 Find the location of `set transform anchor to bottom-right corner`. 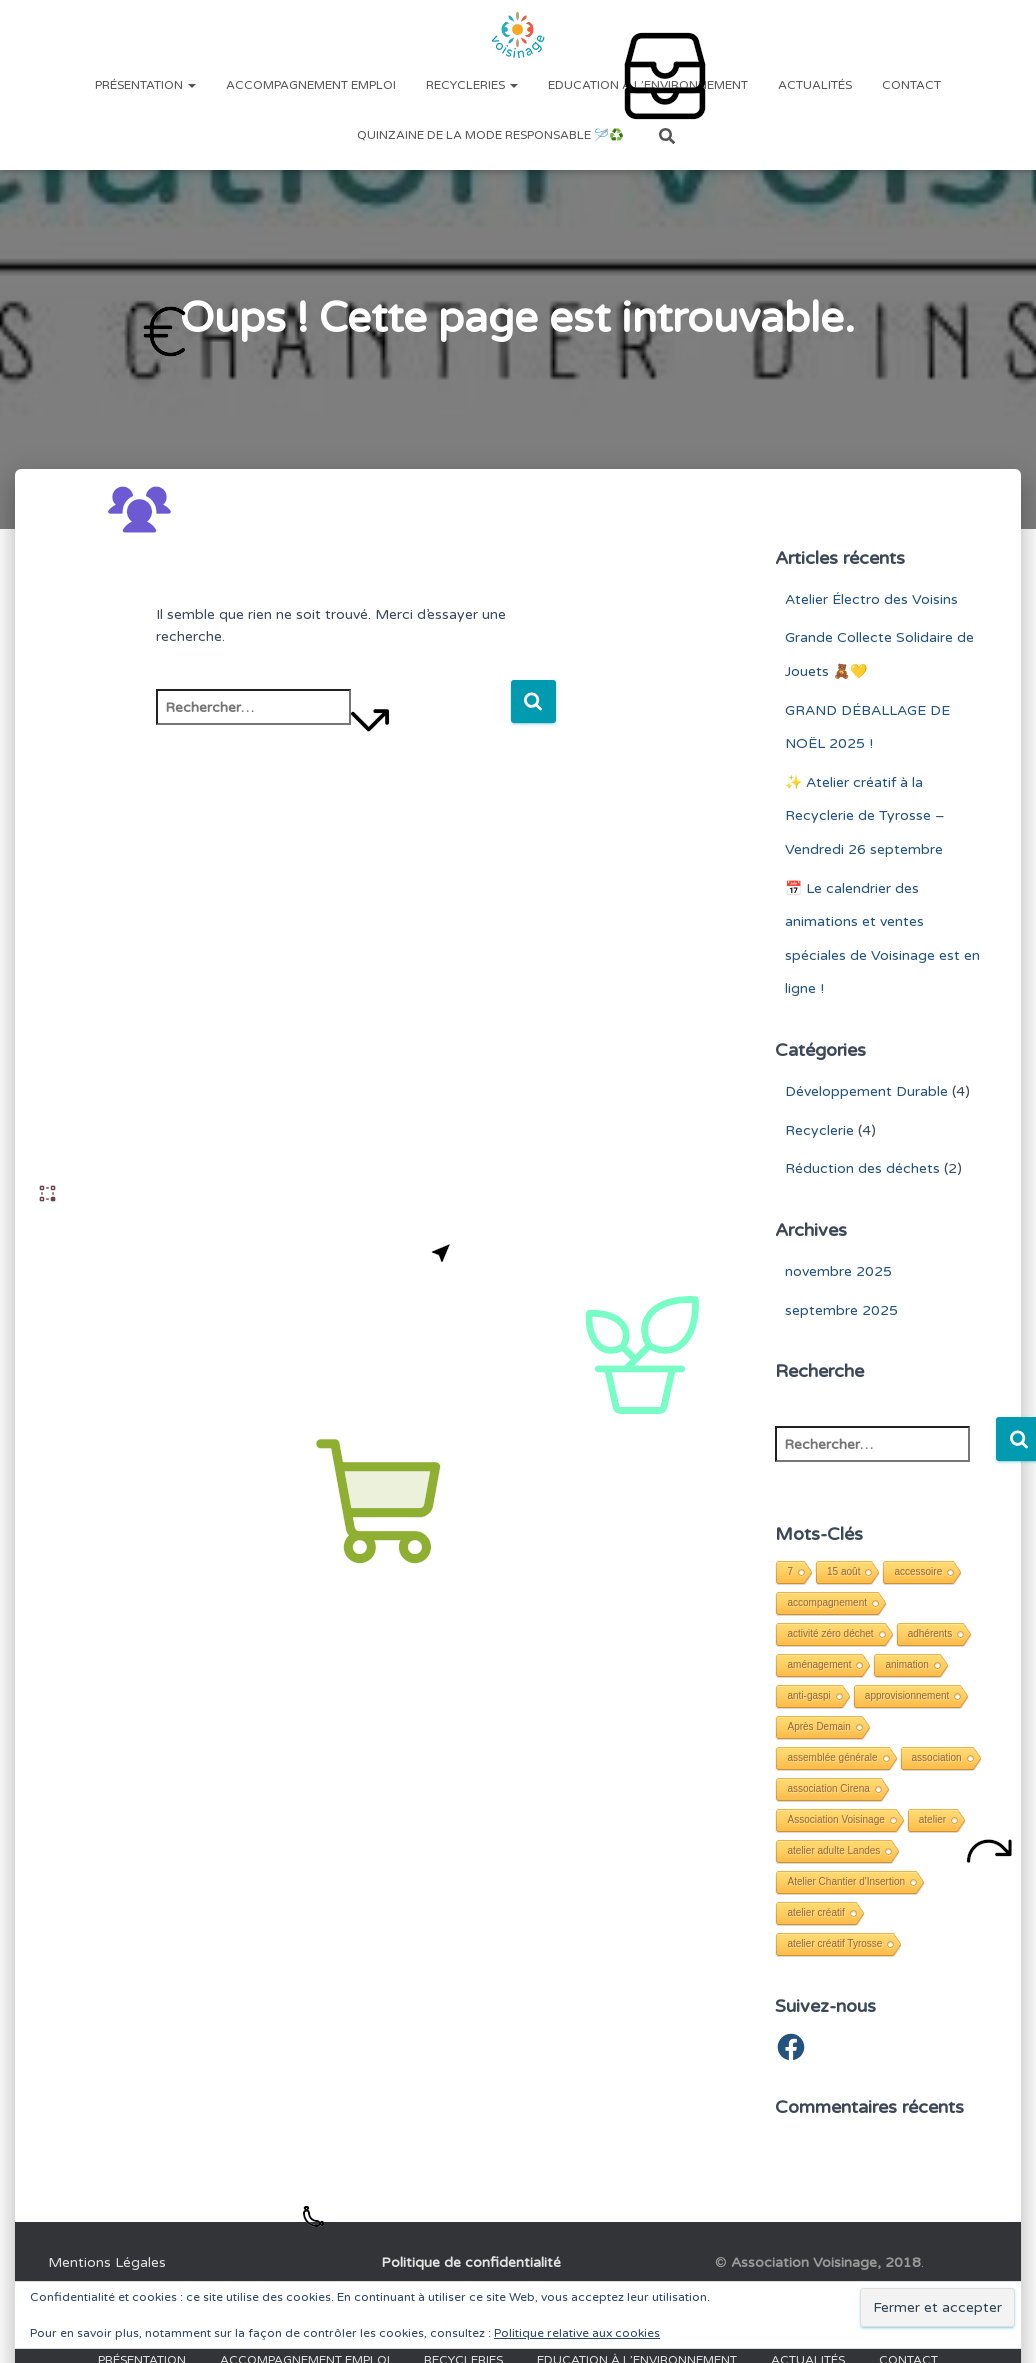

set transform anchor to bottom-right corner is located at coordinates (47, 1193).